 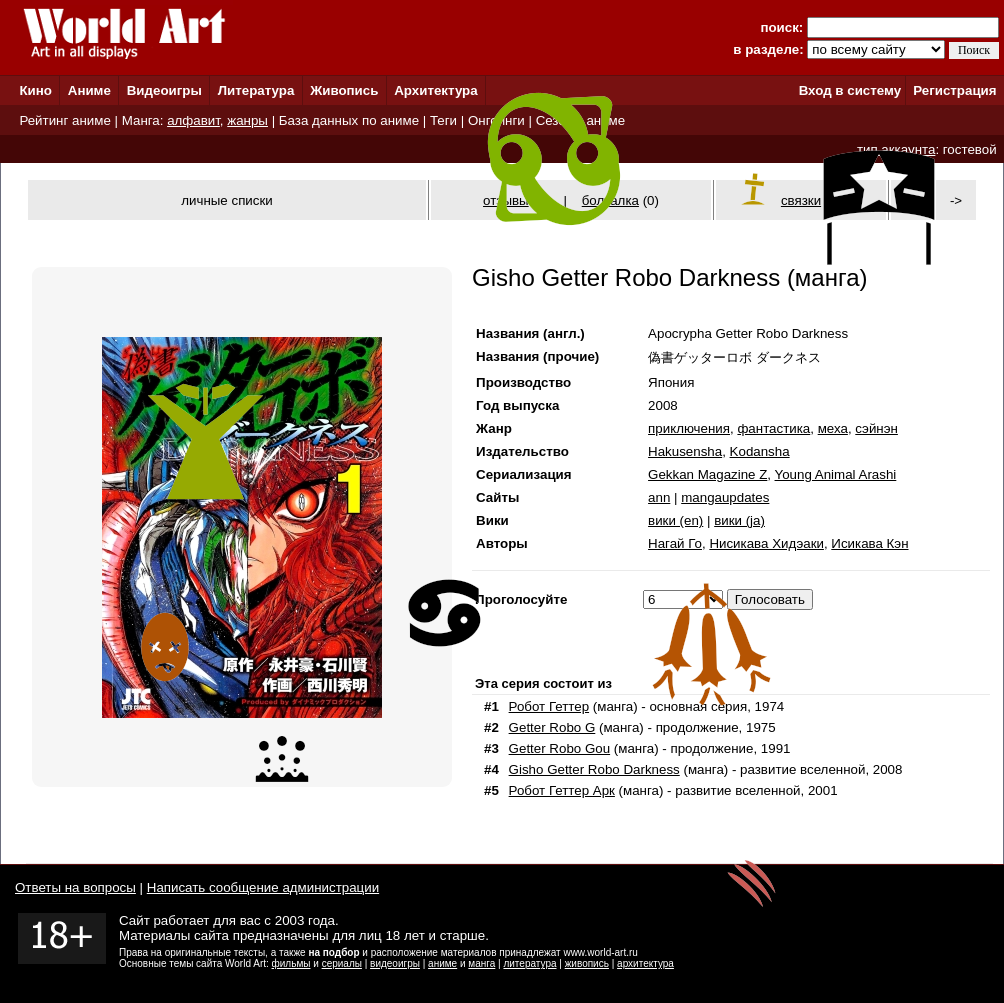 What do you see at coordinates (711, 644) in the screenshot?
I see `cantua flower icon for botanical or nature-themed game element` at bounding box center [711, 644].